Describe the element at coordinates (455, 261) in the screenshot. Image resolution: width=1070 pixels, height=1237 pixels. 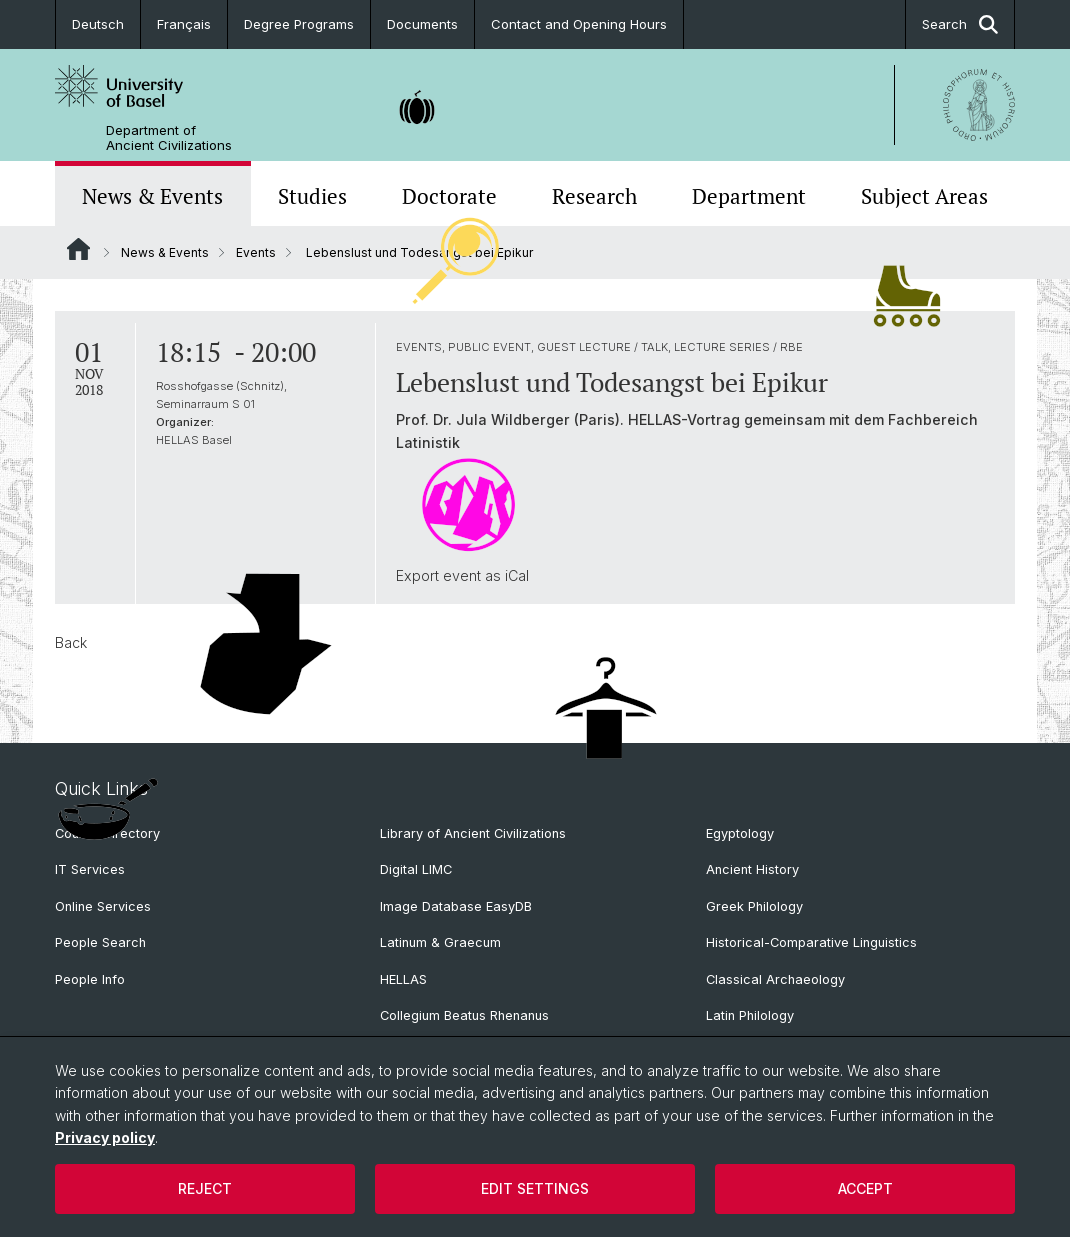
I see `search for items or content` at that location.